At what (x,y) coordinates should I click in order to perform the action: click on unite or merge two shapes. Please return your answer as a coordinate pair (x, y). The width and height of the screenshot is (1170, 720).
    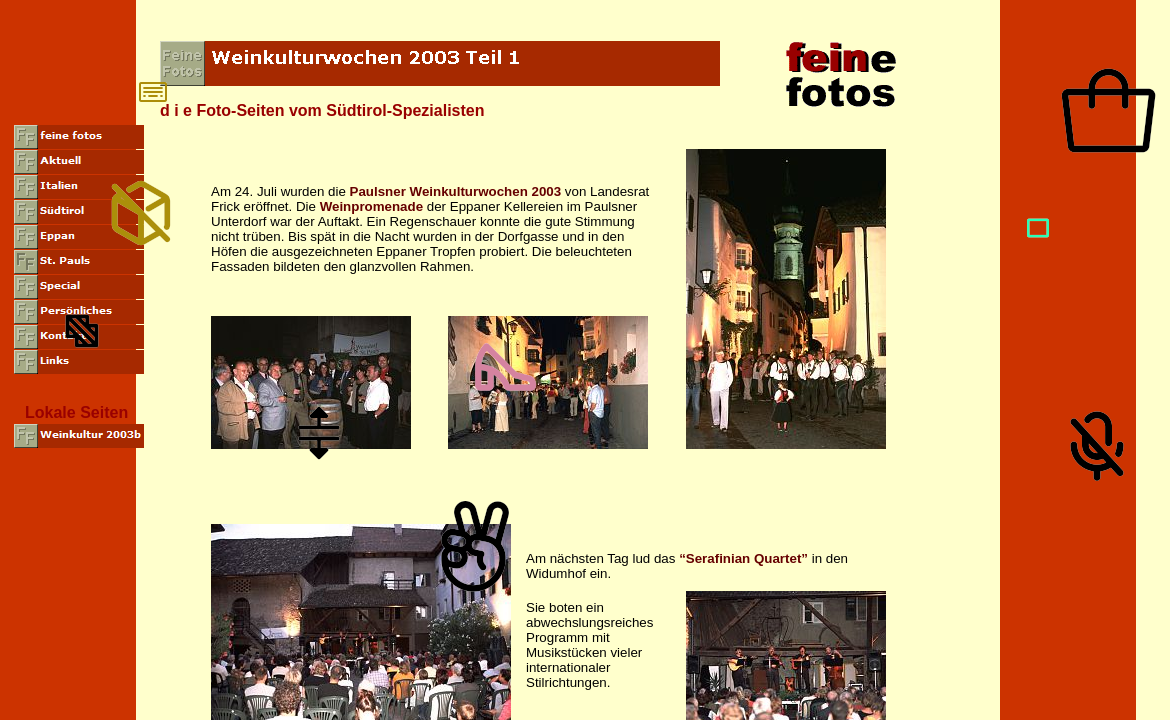
    Looking at the image, I should click on (82, 331).